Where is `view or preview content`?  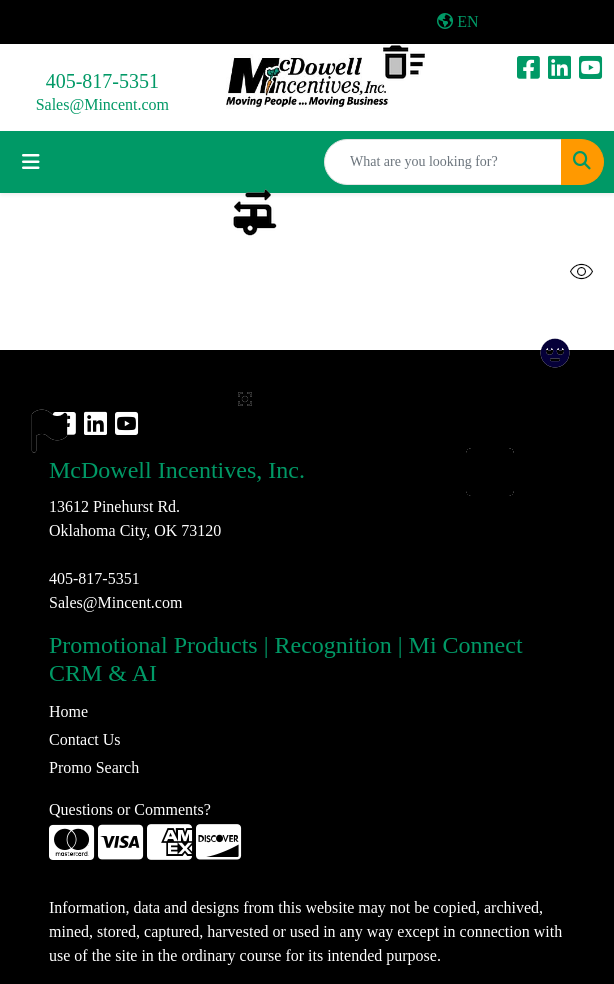
view or preview content is located at coordinates (581, 271).